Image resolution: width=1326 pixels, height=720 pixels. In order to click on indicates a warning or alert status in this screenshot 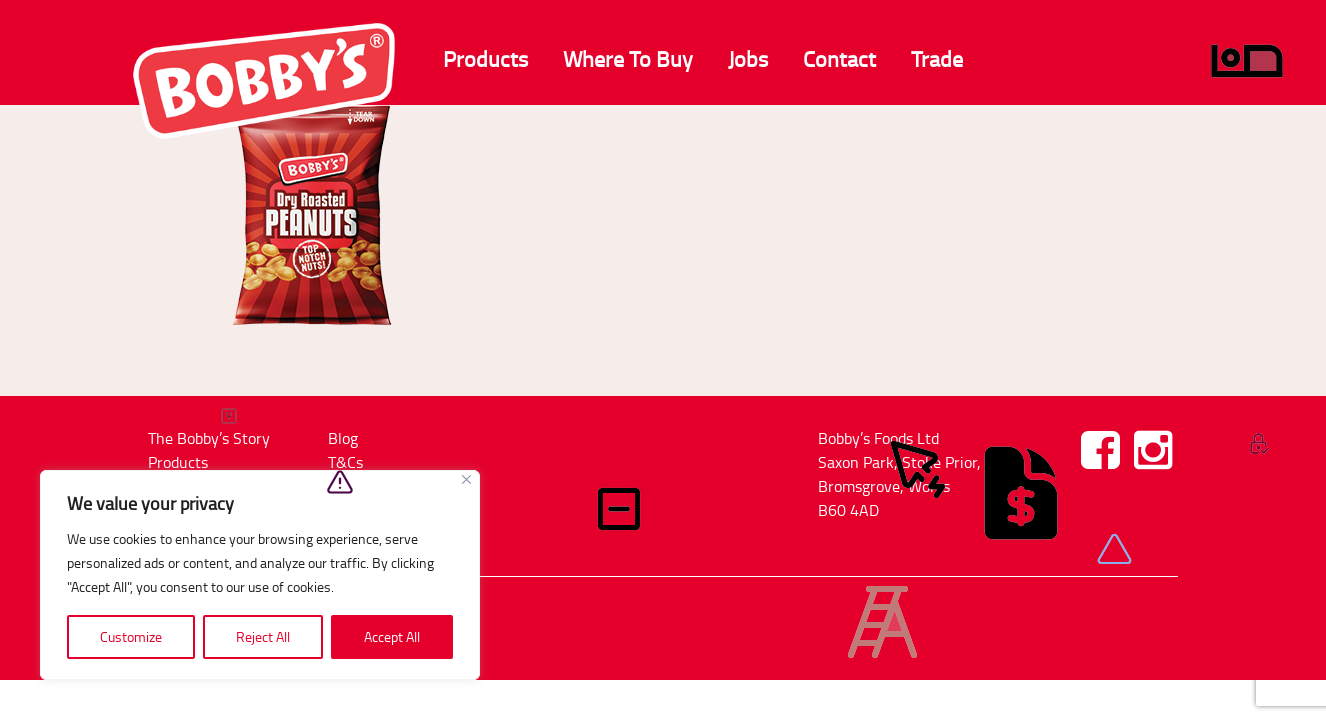, I will do `click(340, 482)`.